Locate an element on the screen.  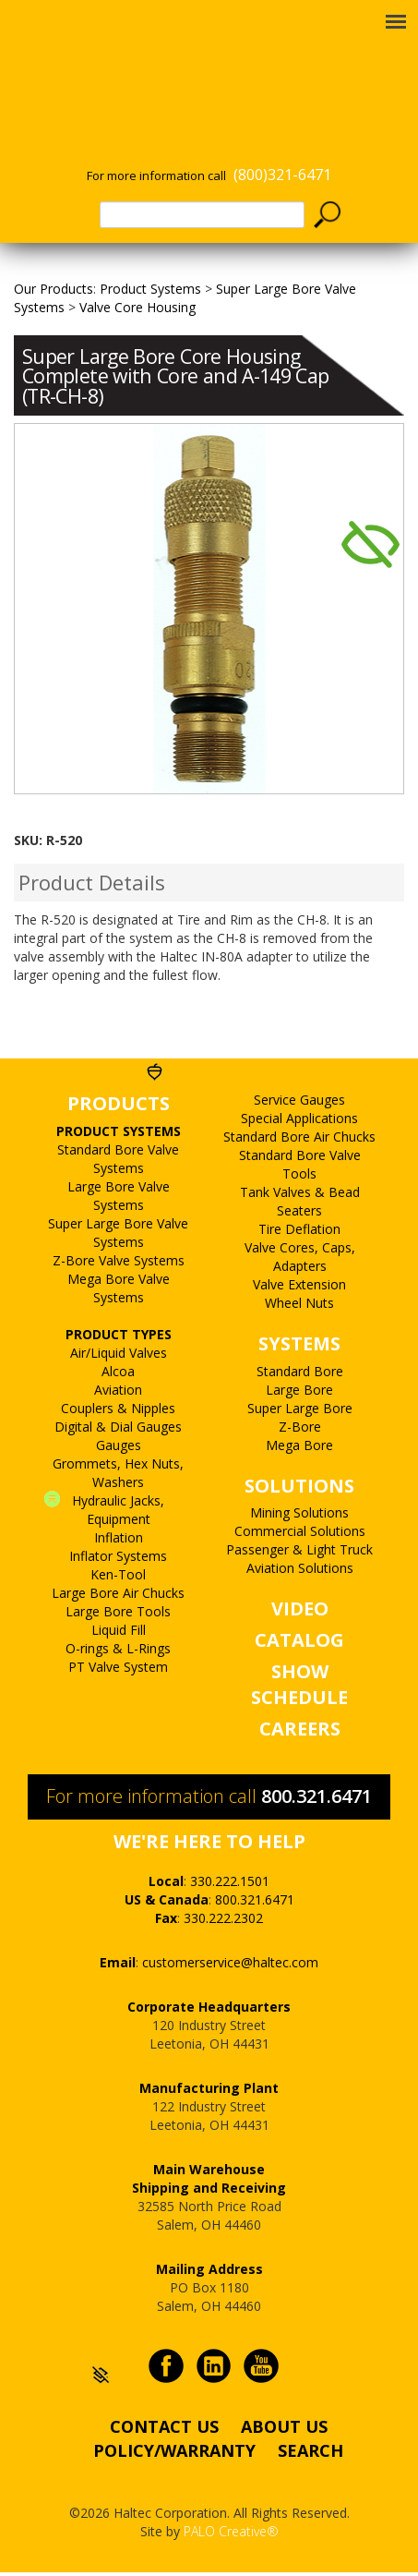
nature or outdoors category indicator is located at coordinates (154, 1071).